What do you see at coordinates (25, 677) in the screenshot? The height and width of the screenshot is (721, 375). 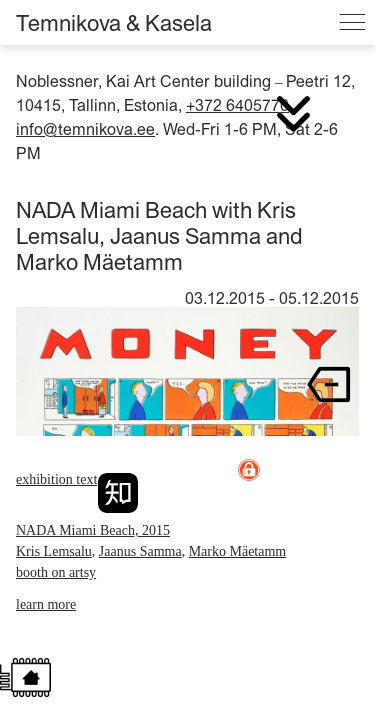 I see `open esphome home automation settings` at bounding box center [25, 677].